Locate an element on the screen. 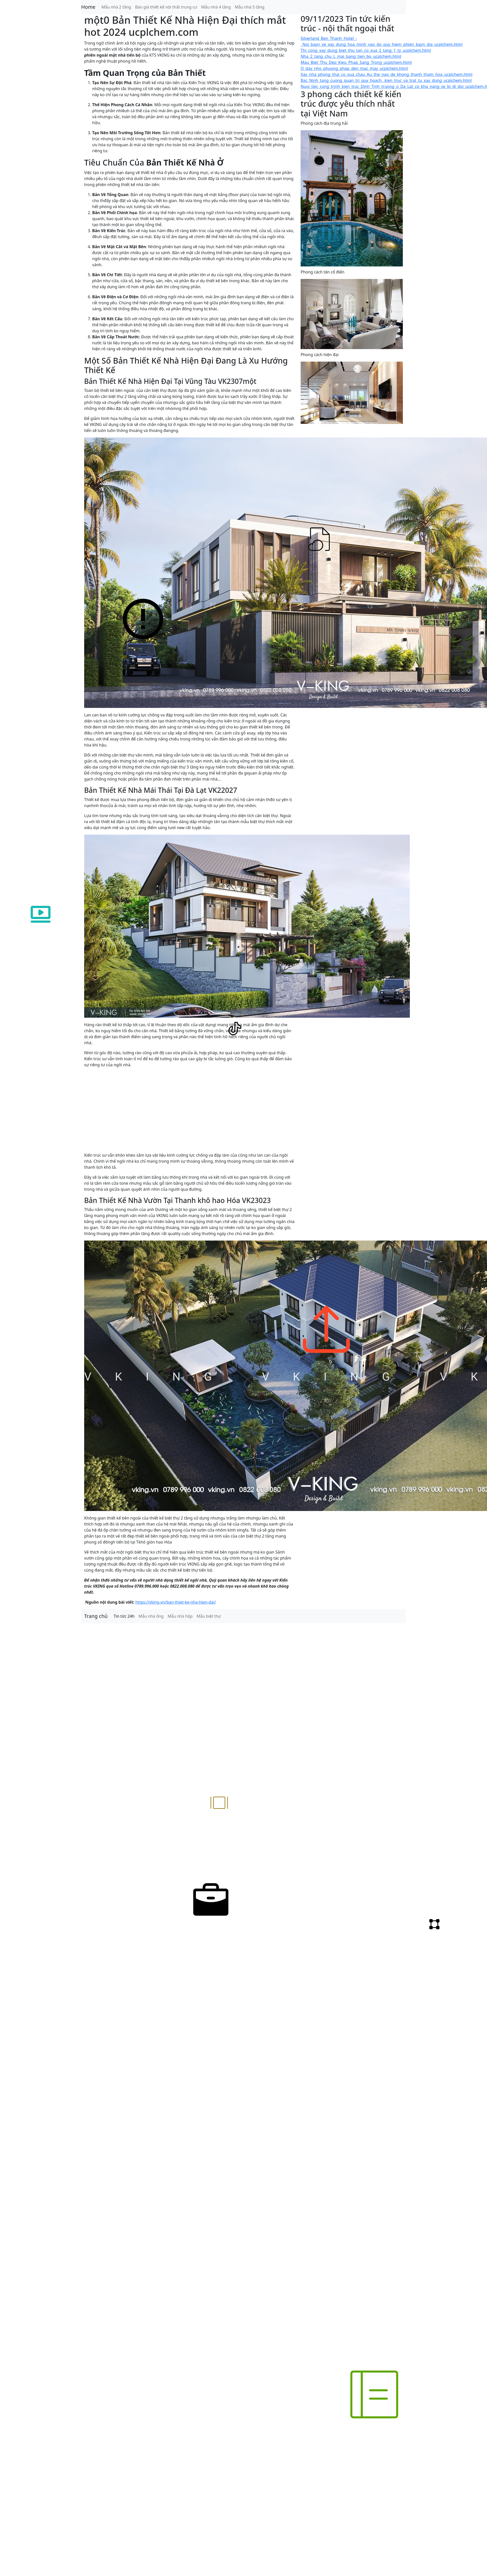  start a slideshow presentation is located at coordinates (219, 1803).